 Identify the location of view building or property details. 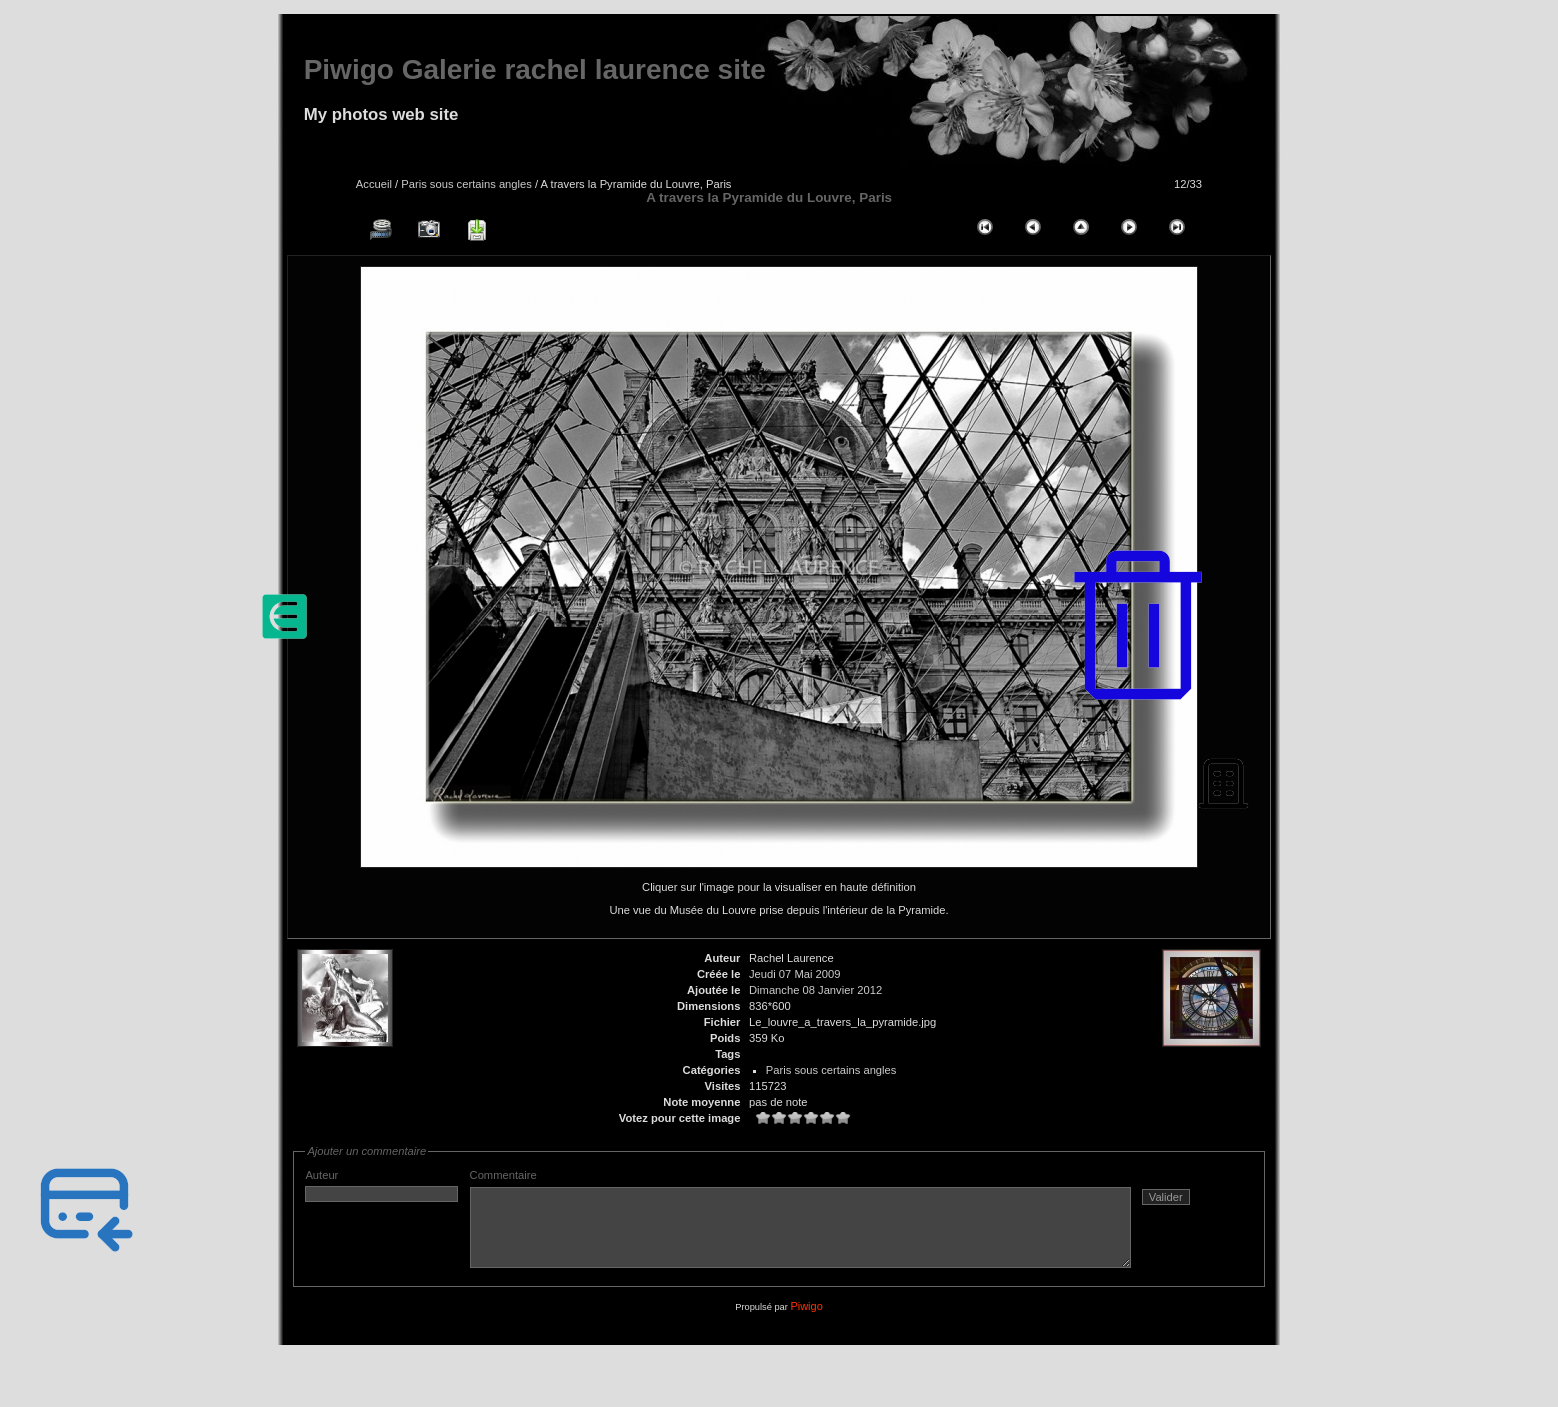
(1223, 783).